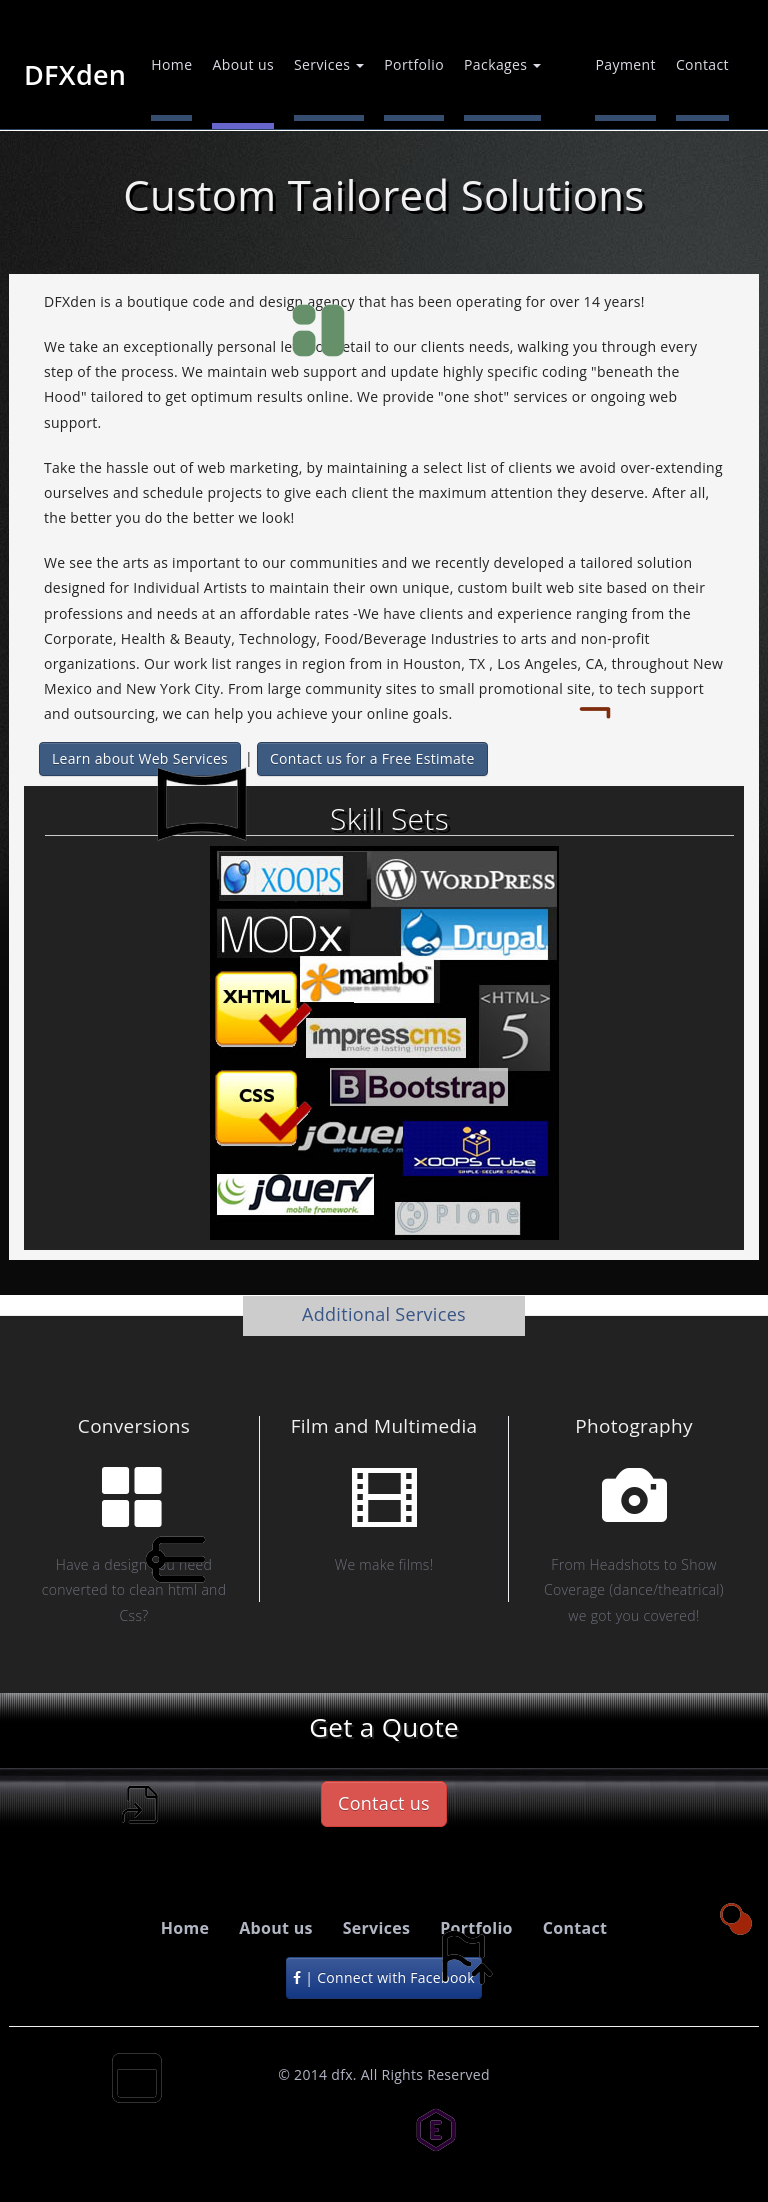 Image resolution: width=768 pixels, height=2202 pixels. I want to click on logical NOT operator symbol, so click(595, 709).